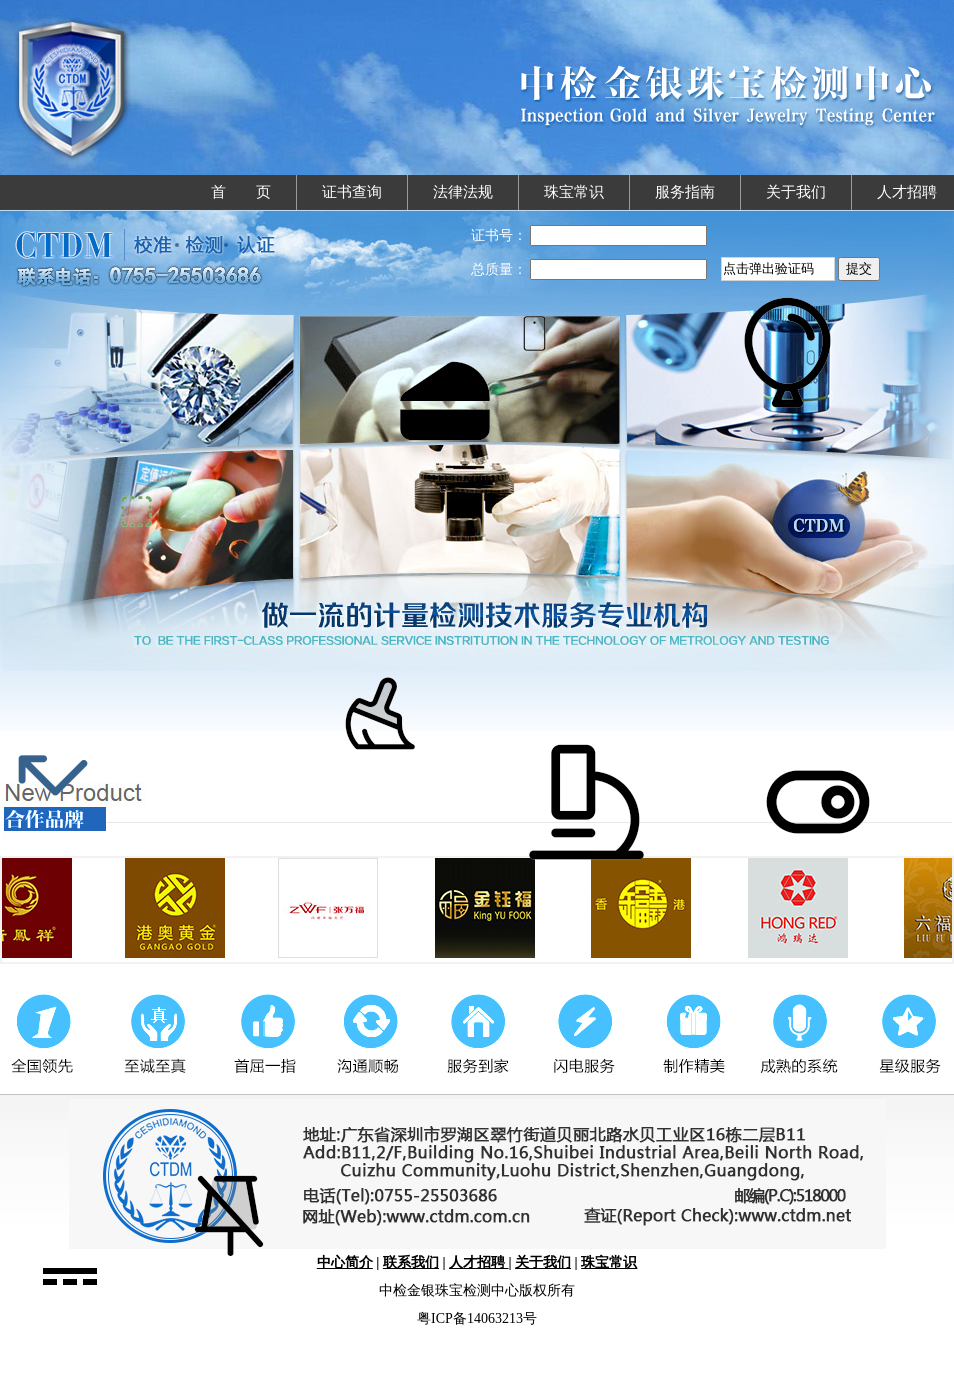 The height and width of the screenshot is (1379, 954). I want to click on indicates a celebration or birthday event, so click(787, 352).